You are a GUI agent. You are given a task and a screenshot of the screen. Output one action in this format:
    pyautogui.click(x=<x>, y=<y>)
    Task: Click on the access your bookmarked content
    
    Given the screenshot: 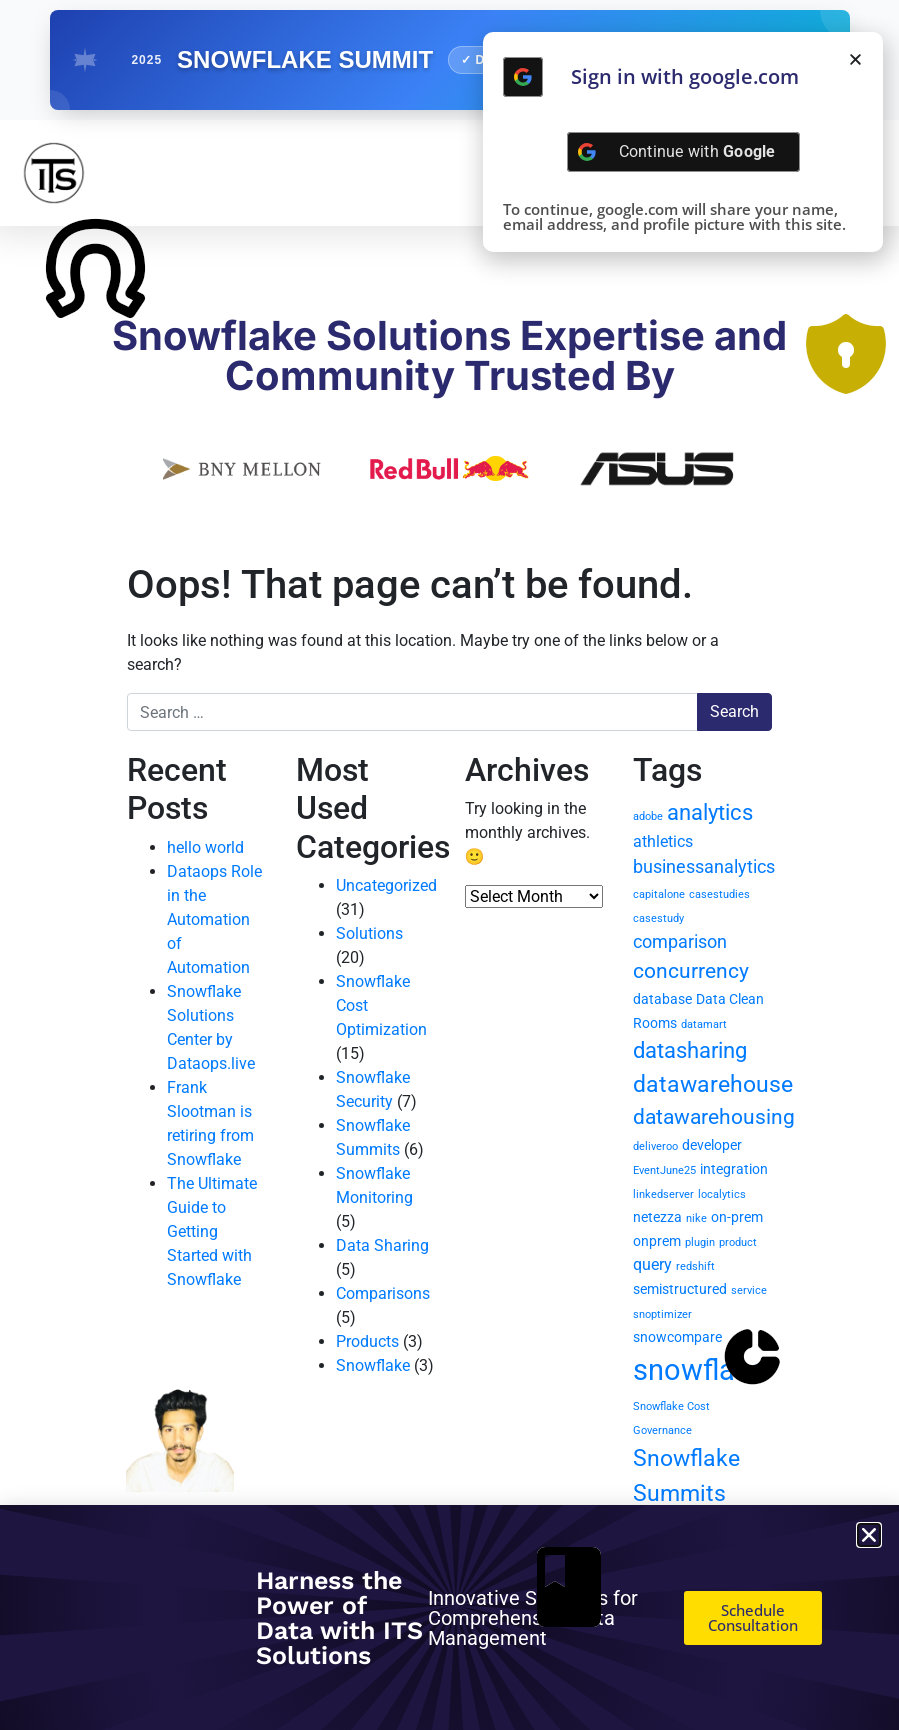 What is the action you would take?
    pyautogui.click(x=569, y=1587)
    